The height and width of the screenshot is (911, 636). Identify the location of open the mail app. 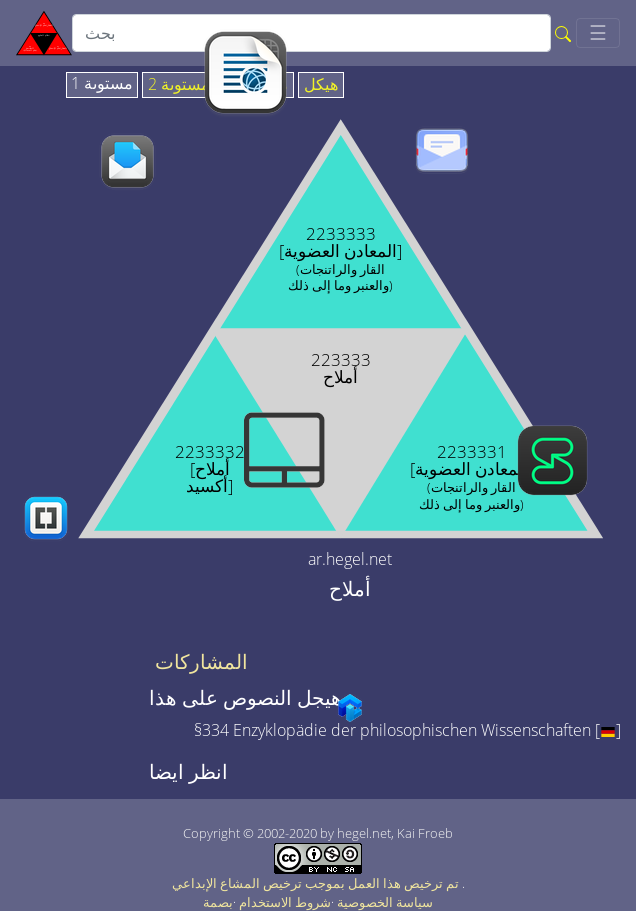
(127, 161).